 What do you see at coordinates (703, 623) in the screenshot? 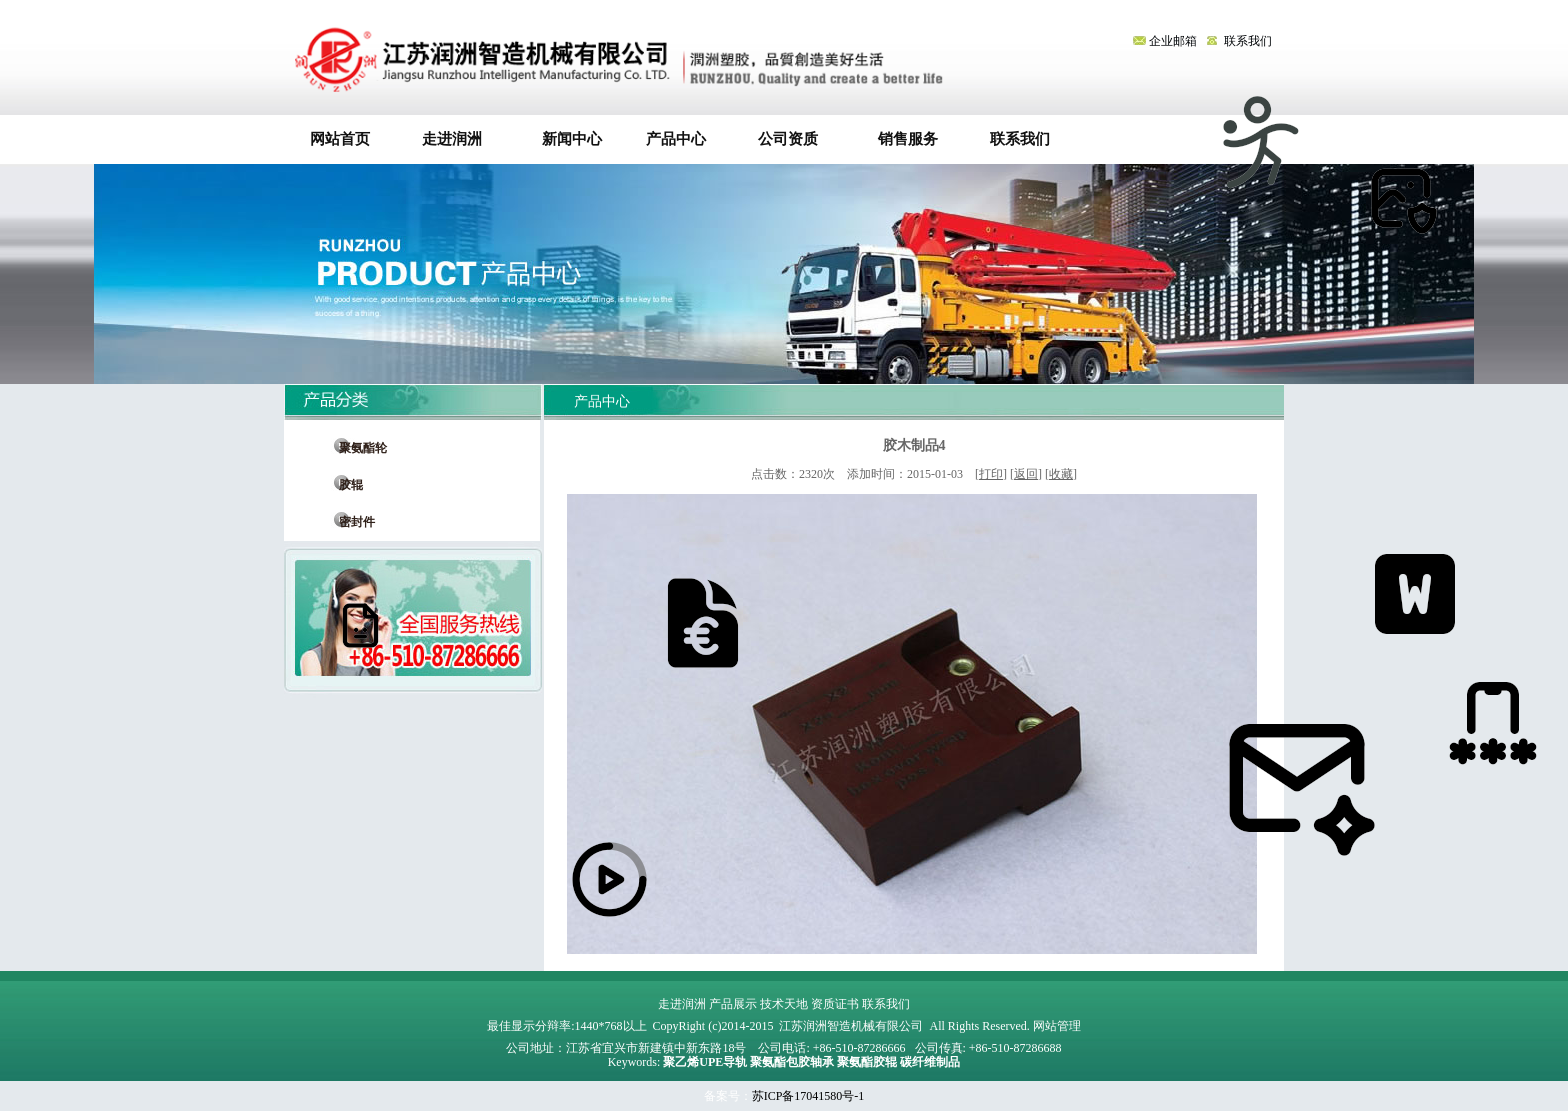
I see `view euro currency document` at bounding box center [703, 623].